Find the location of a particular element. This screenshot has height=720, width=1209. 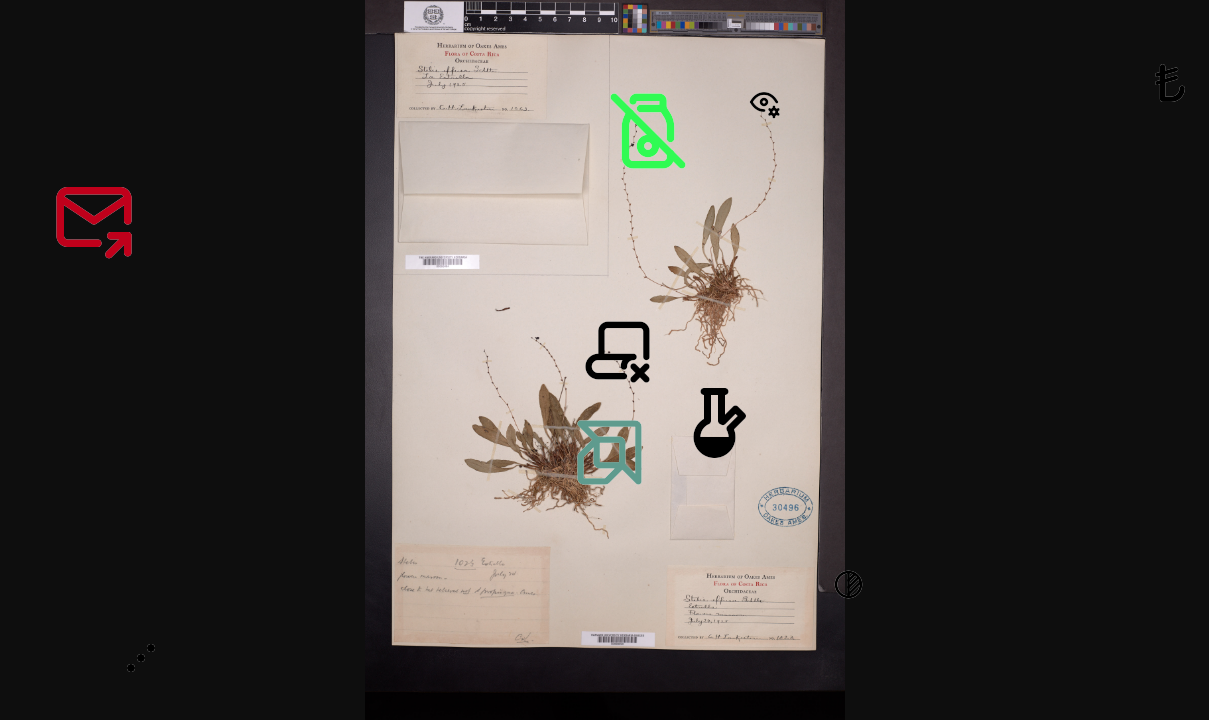

manage visibility settings is located at coordinates (764, 102).